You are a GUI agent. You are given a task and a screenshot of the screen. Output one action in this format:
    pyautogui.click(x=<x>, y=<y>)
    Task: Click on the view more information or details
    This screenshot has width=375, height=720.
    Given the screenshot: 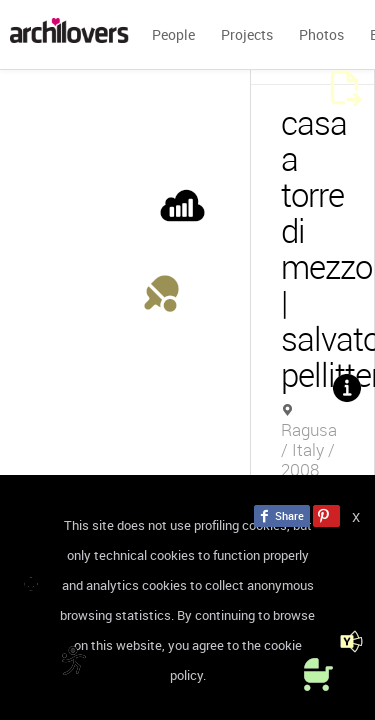 What is the action you would take?
    pyautogui.click(x=347, y=388)
    